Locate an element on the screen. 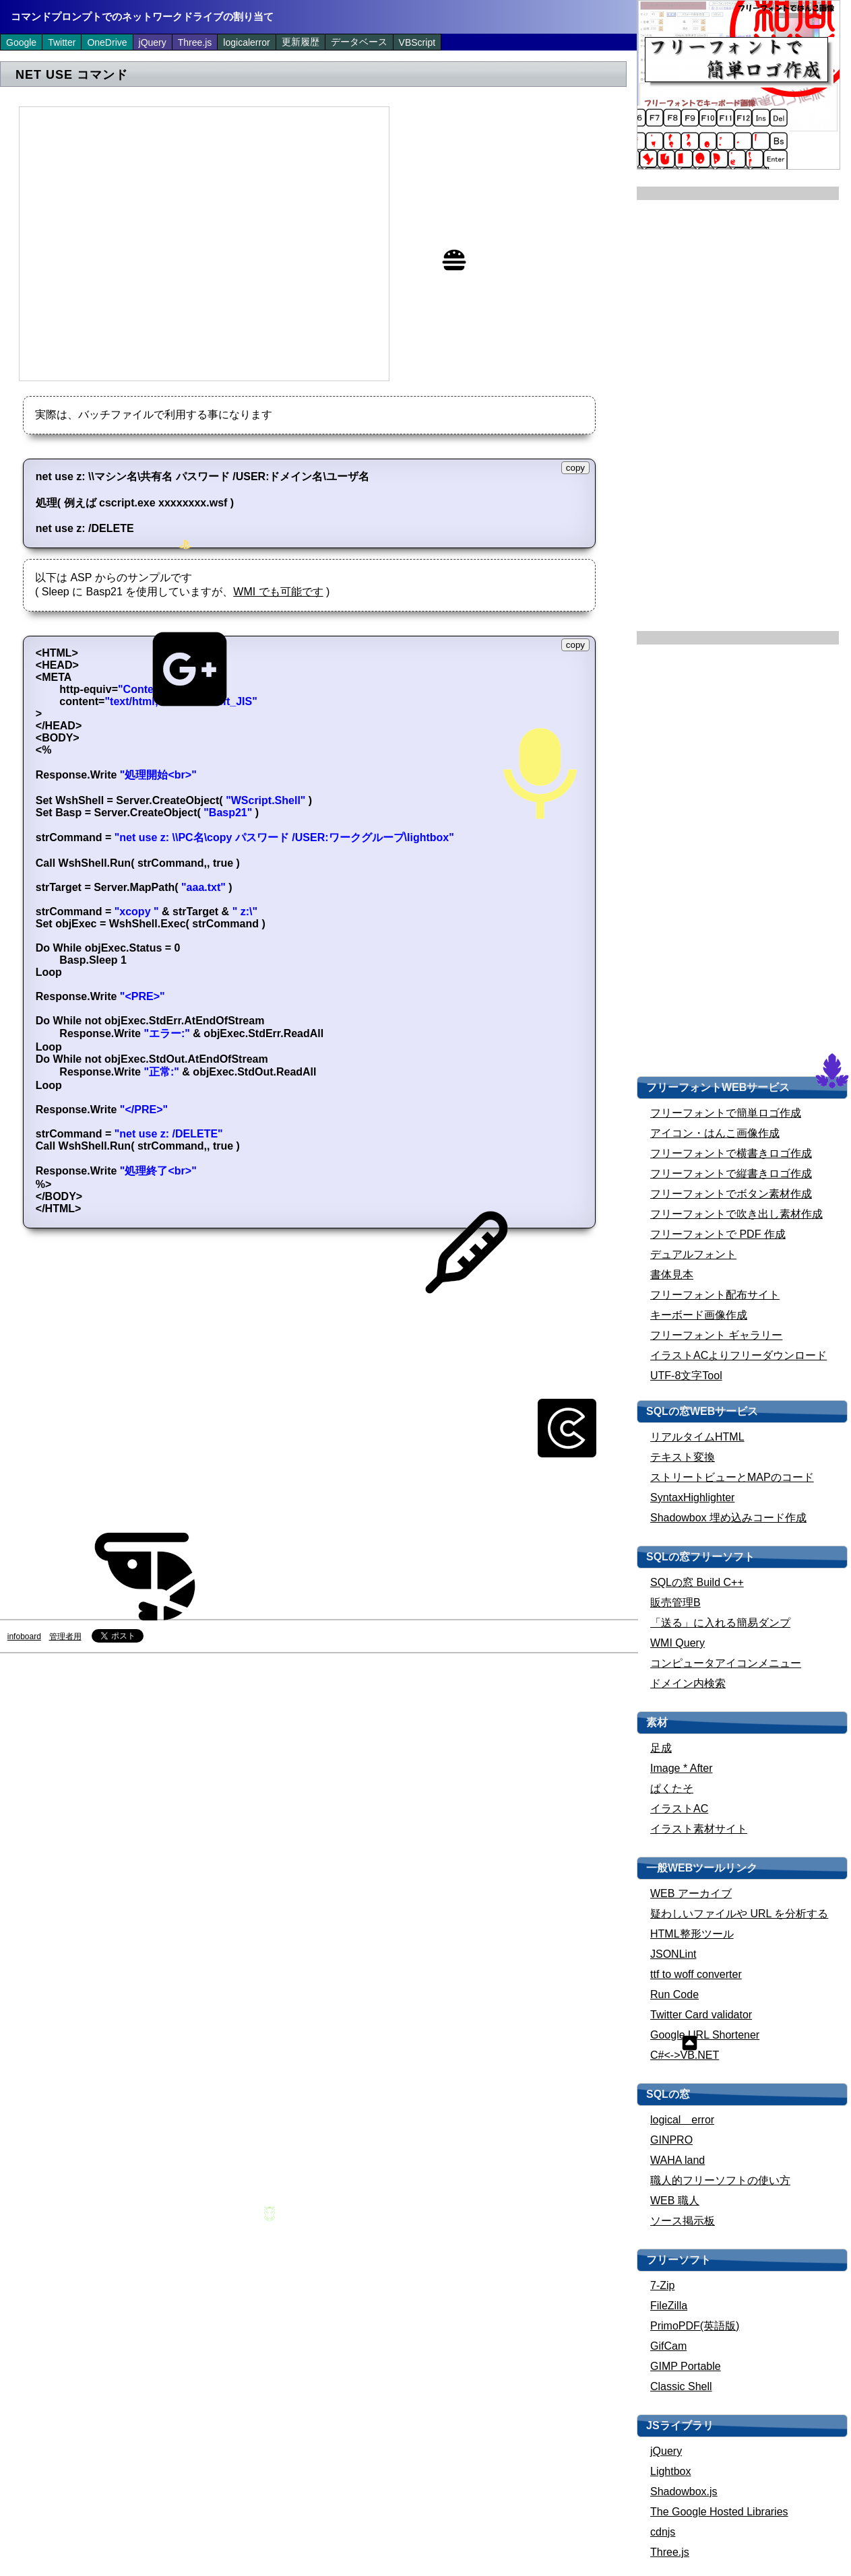 This screenshot has height=2576, width=851. tap to start voice recording is located at coordinates (540, 773).